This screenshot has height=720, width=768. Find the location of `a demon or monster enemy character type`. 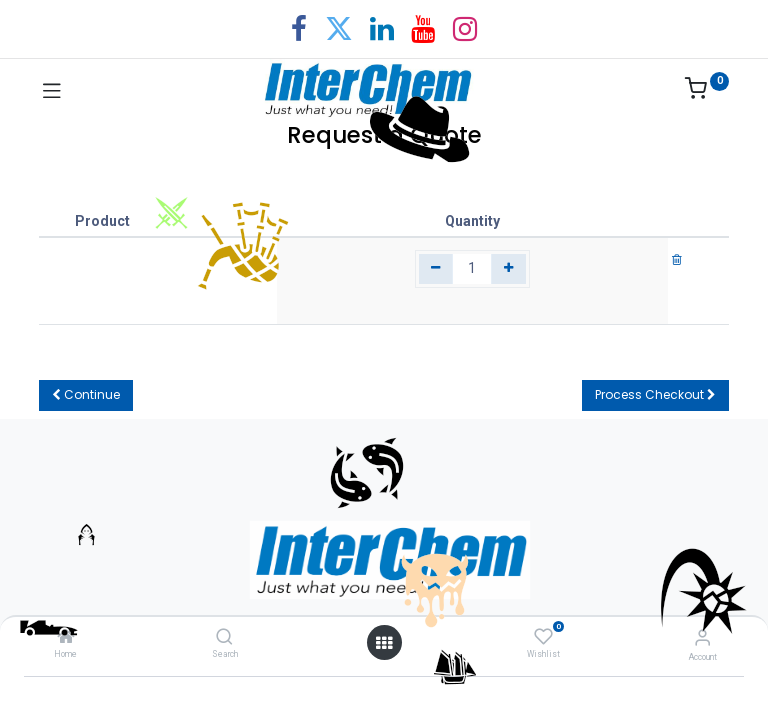

a demon or monster enemy character type is located at coordinates (434, 590).